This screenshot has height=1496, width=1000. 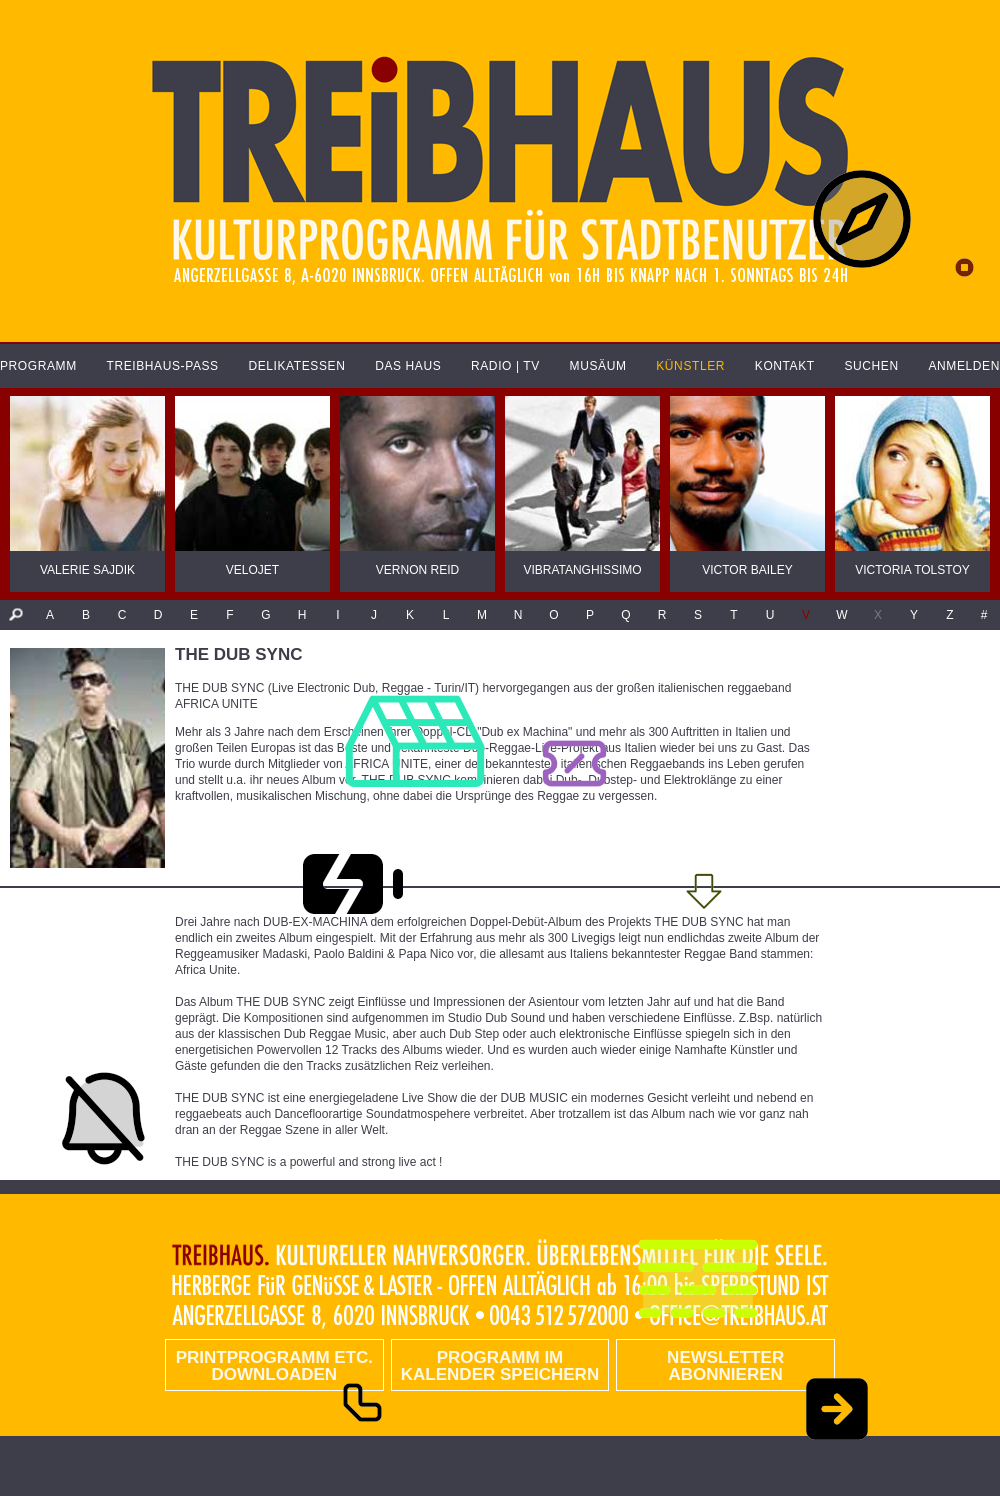 I want to click on mute notifications, so click(x=104, y=1118).